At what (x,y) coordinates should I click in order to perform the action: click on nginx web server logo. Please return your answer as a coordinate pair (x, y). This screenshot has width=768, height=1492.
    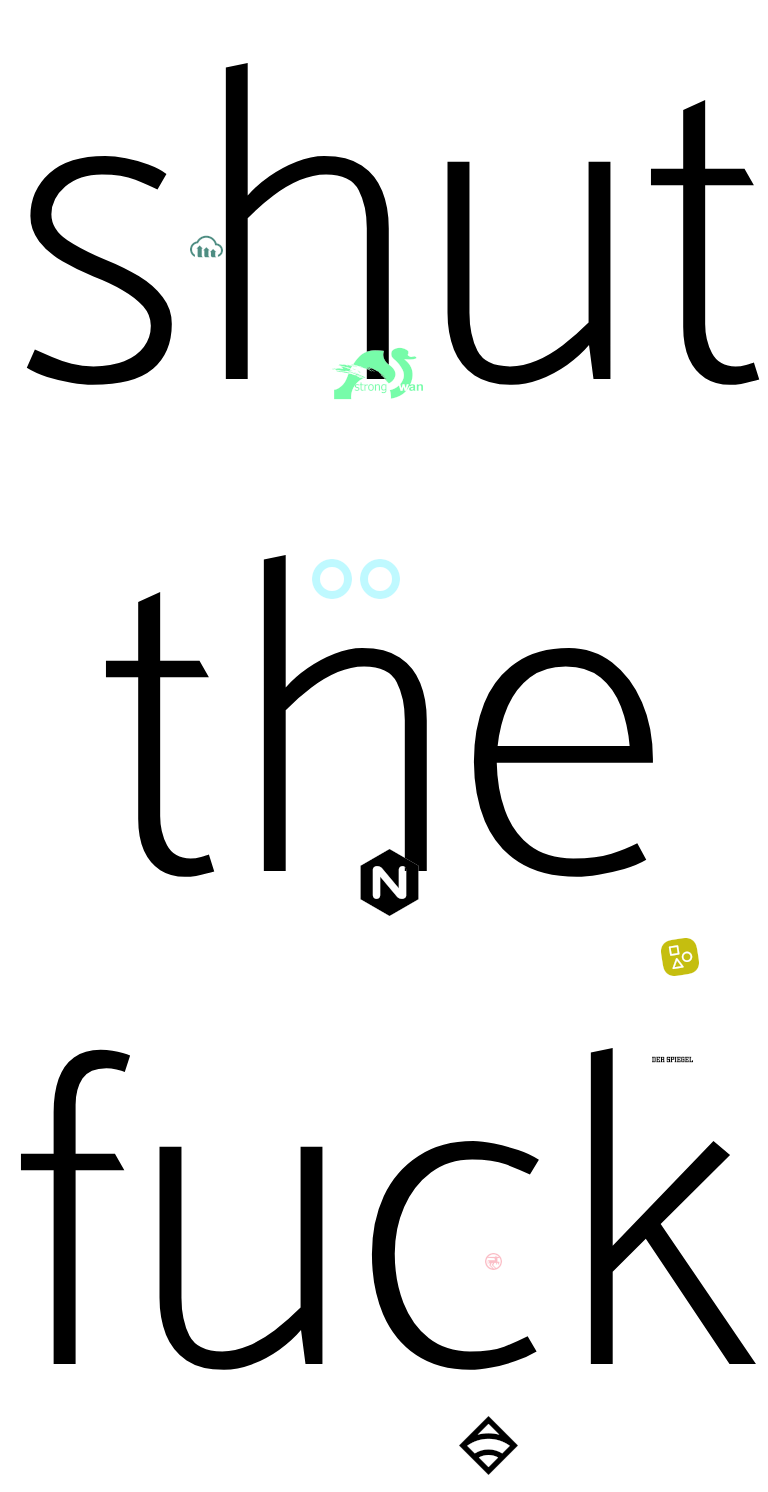
    Looking at the image, I should click on (389, 882).